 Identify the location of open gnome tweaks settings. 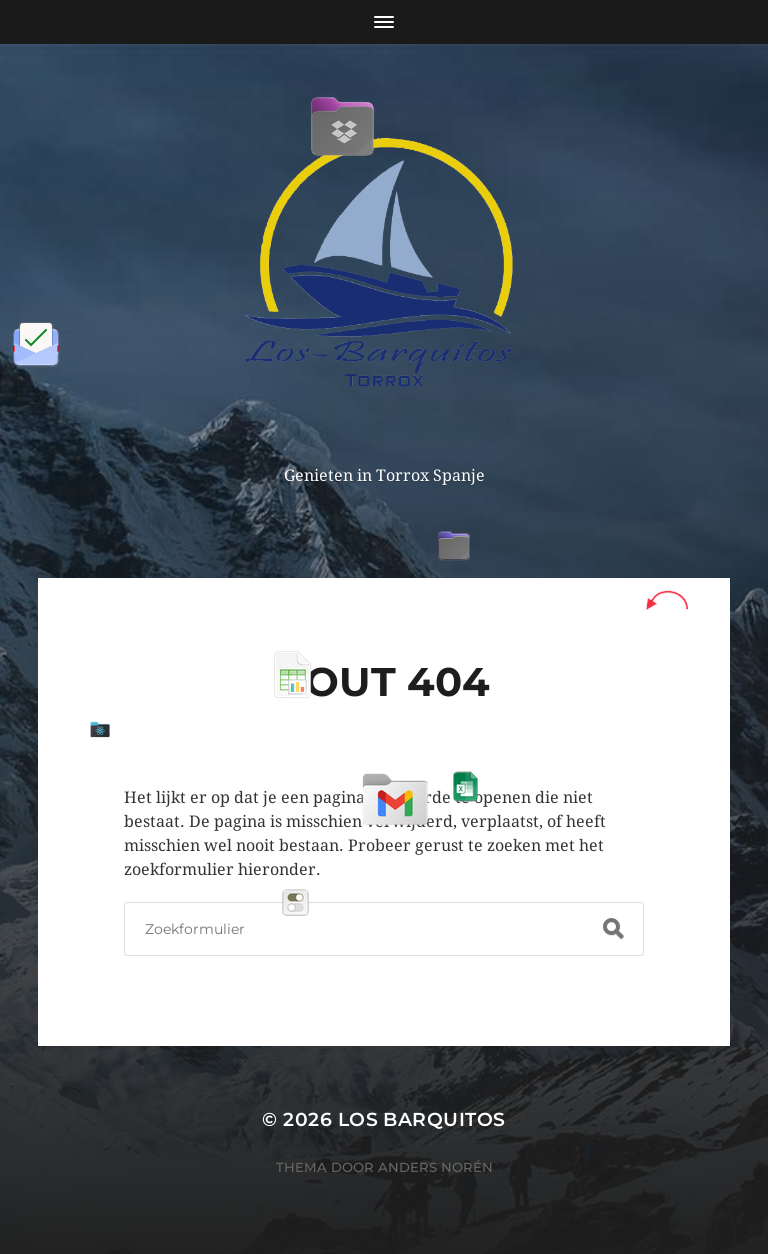
(295, 902).